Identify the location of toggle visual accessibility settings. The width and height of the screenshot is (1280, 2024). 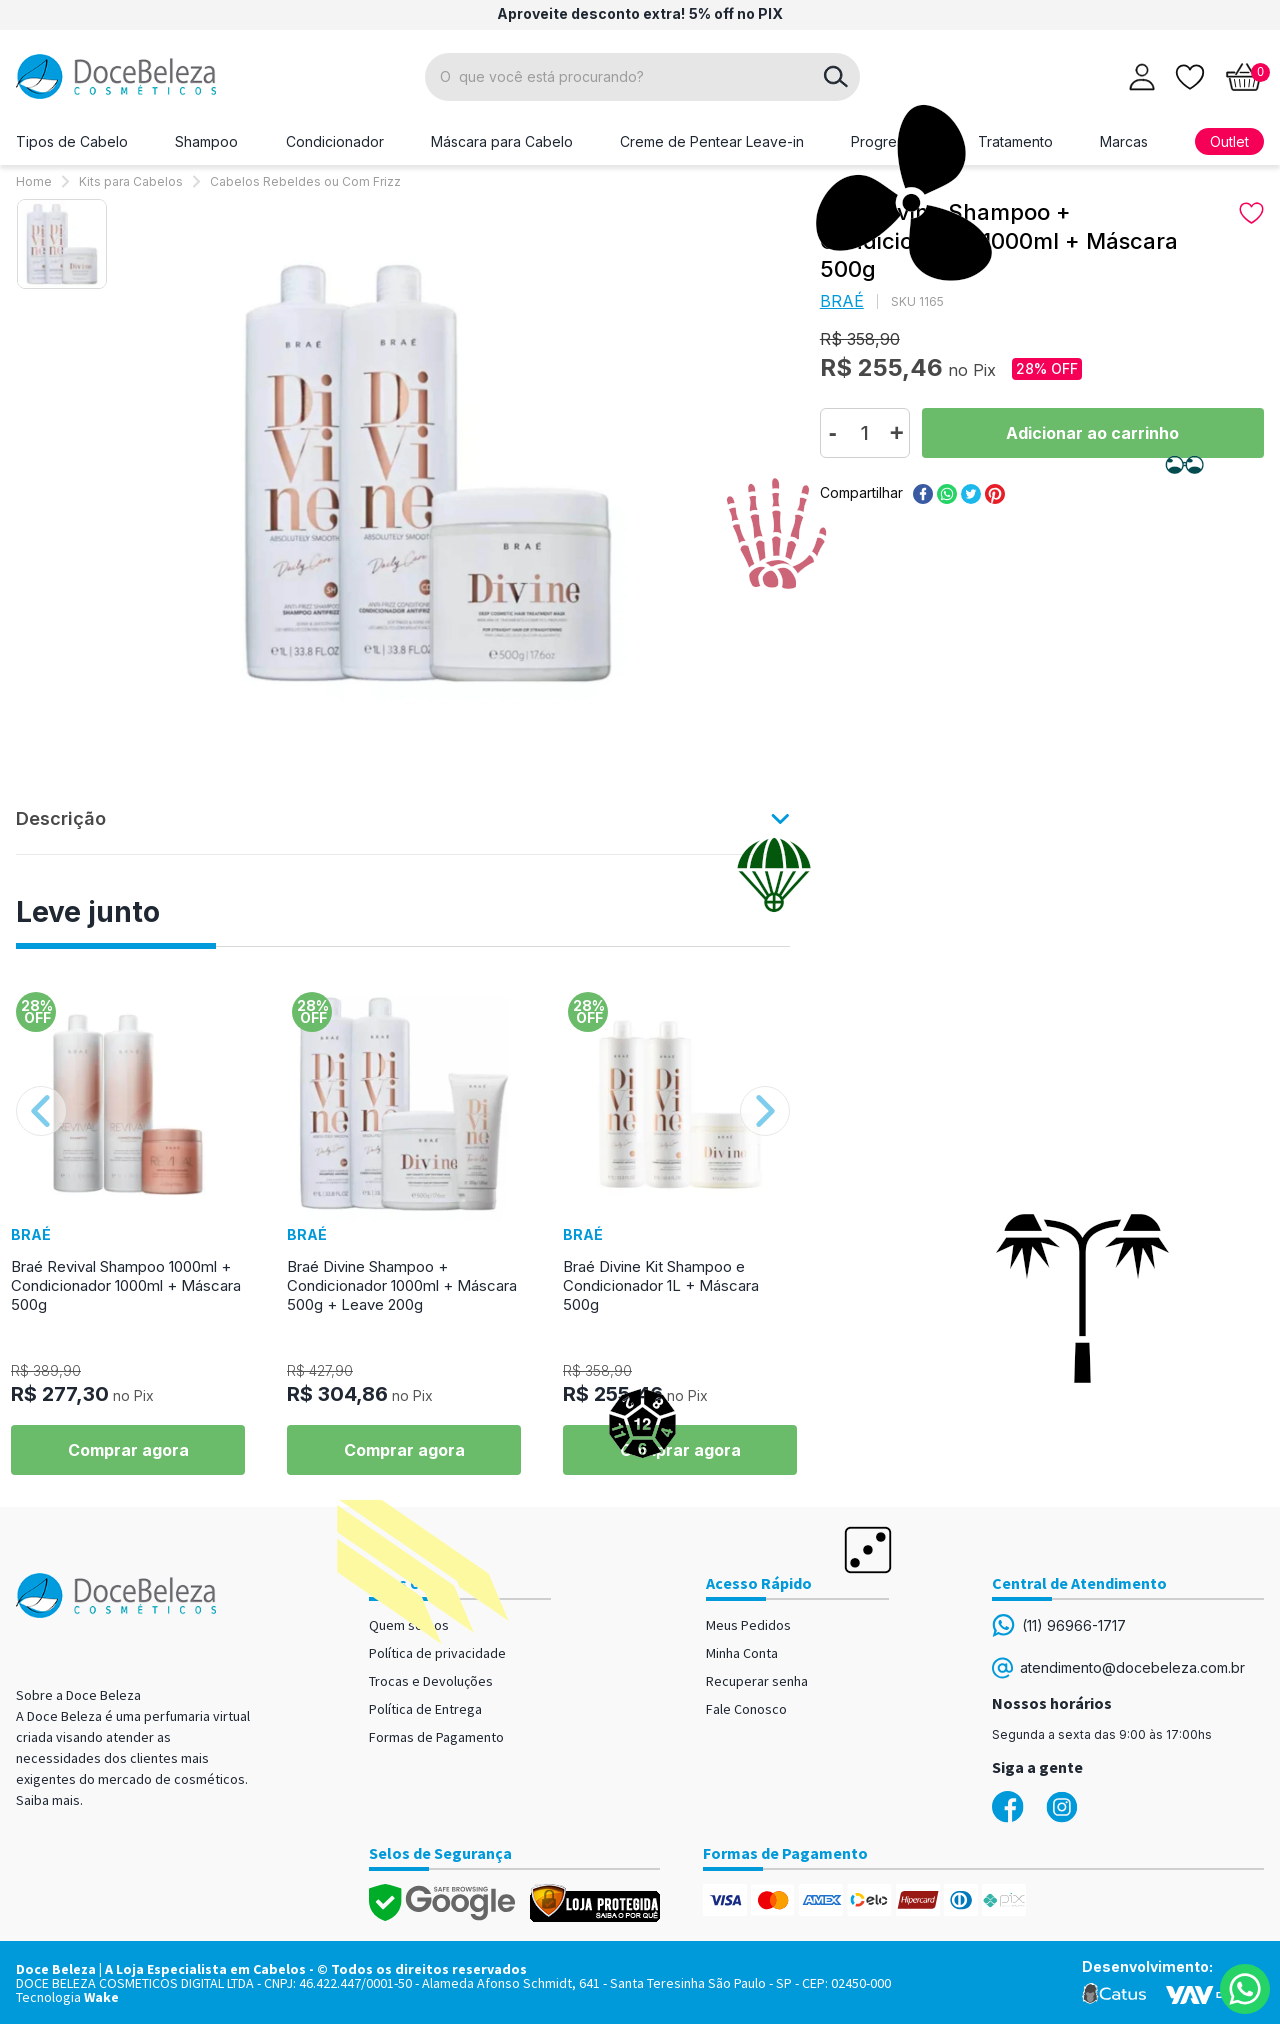
(1185, 464).